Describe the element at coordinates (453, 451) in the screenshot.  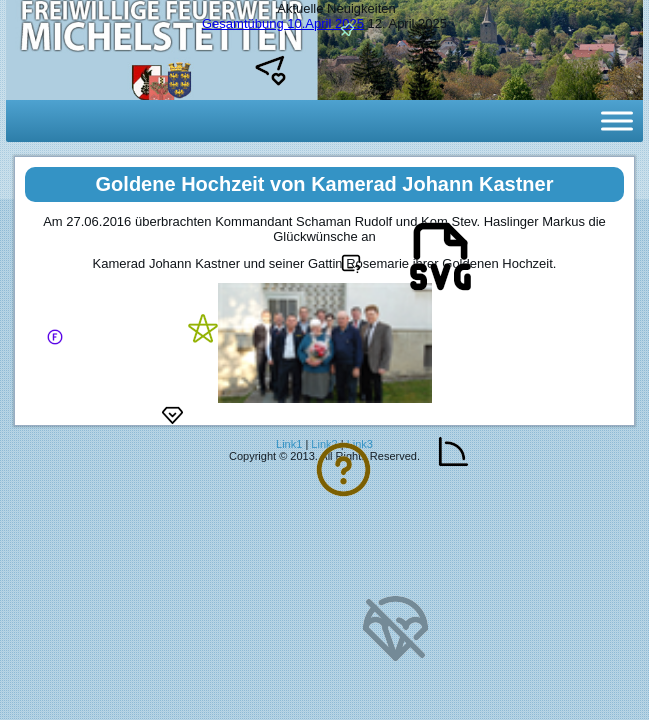
I see `view production possibility frontier chart` at that location.